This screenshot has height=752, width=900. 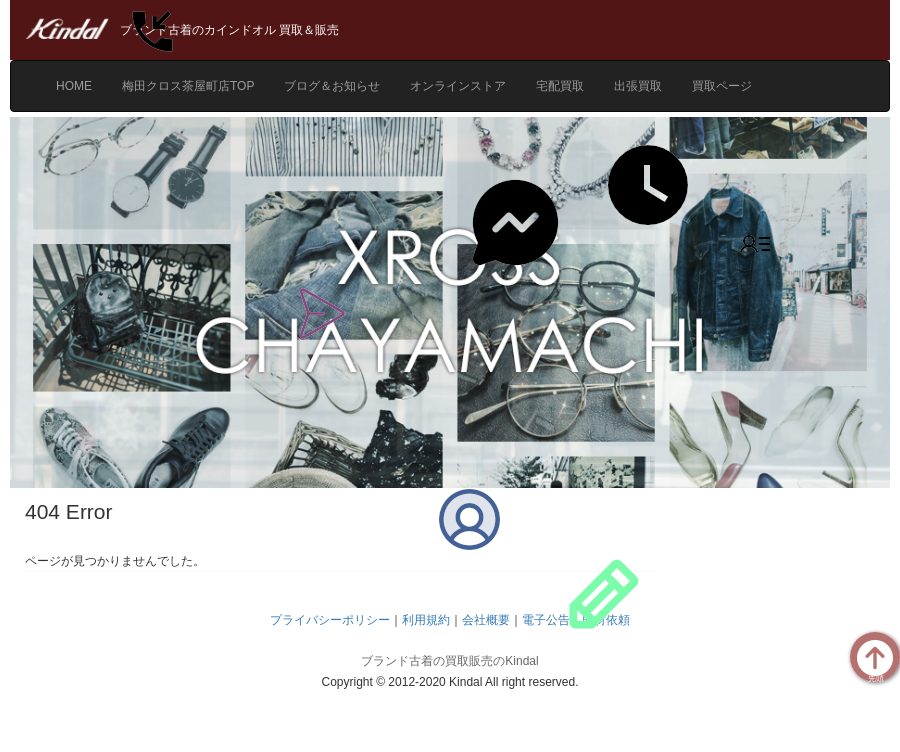 I want to click on indicates an incoming call was returned, so click(x=152, y=31).